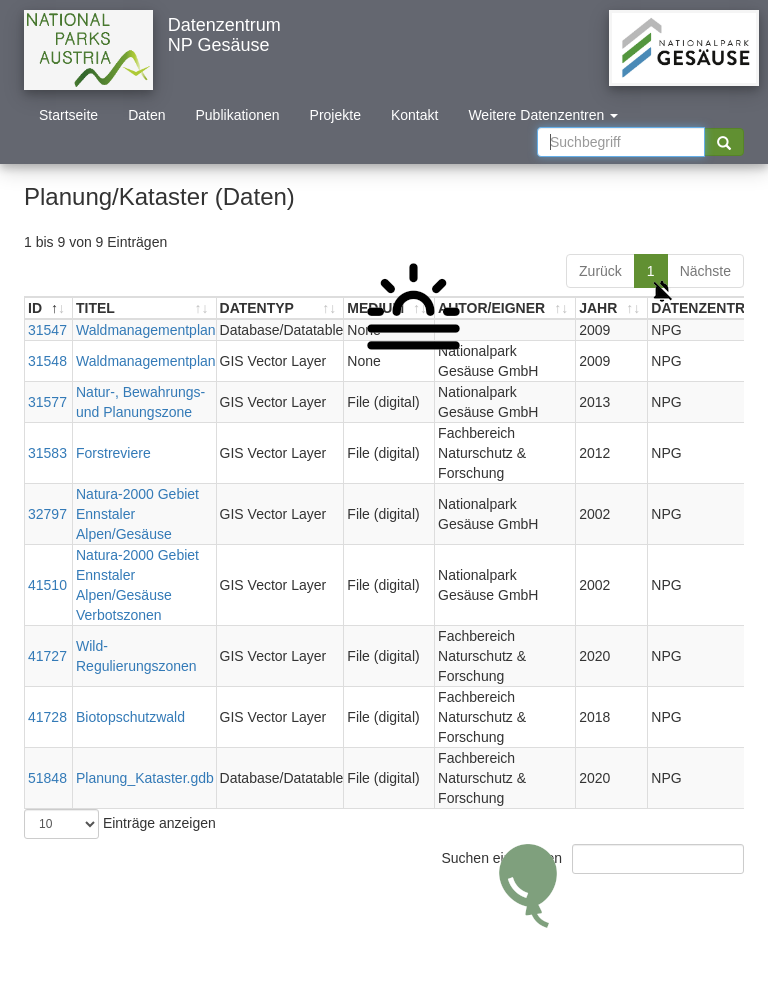  What do you see at coordinates (413, 307) in the screenshot?
I see `indicates hazy or foggy weather conditions` at bounding box center [413, 307].